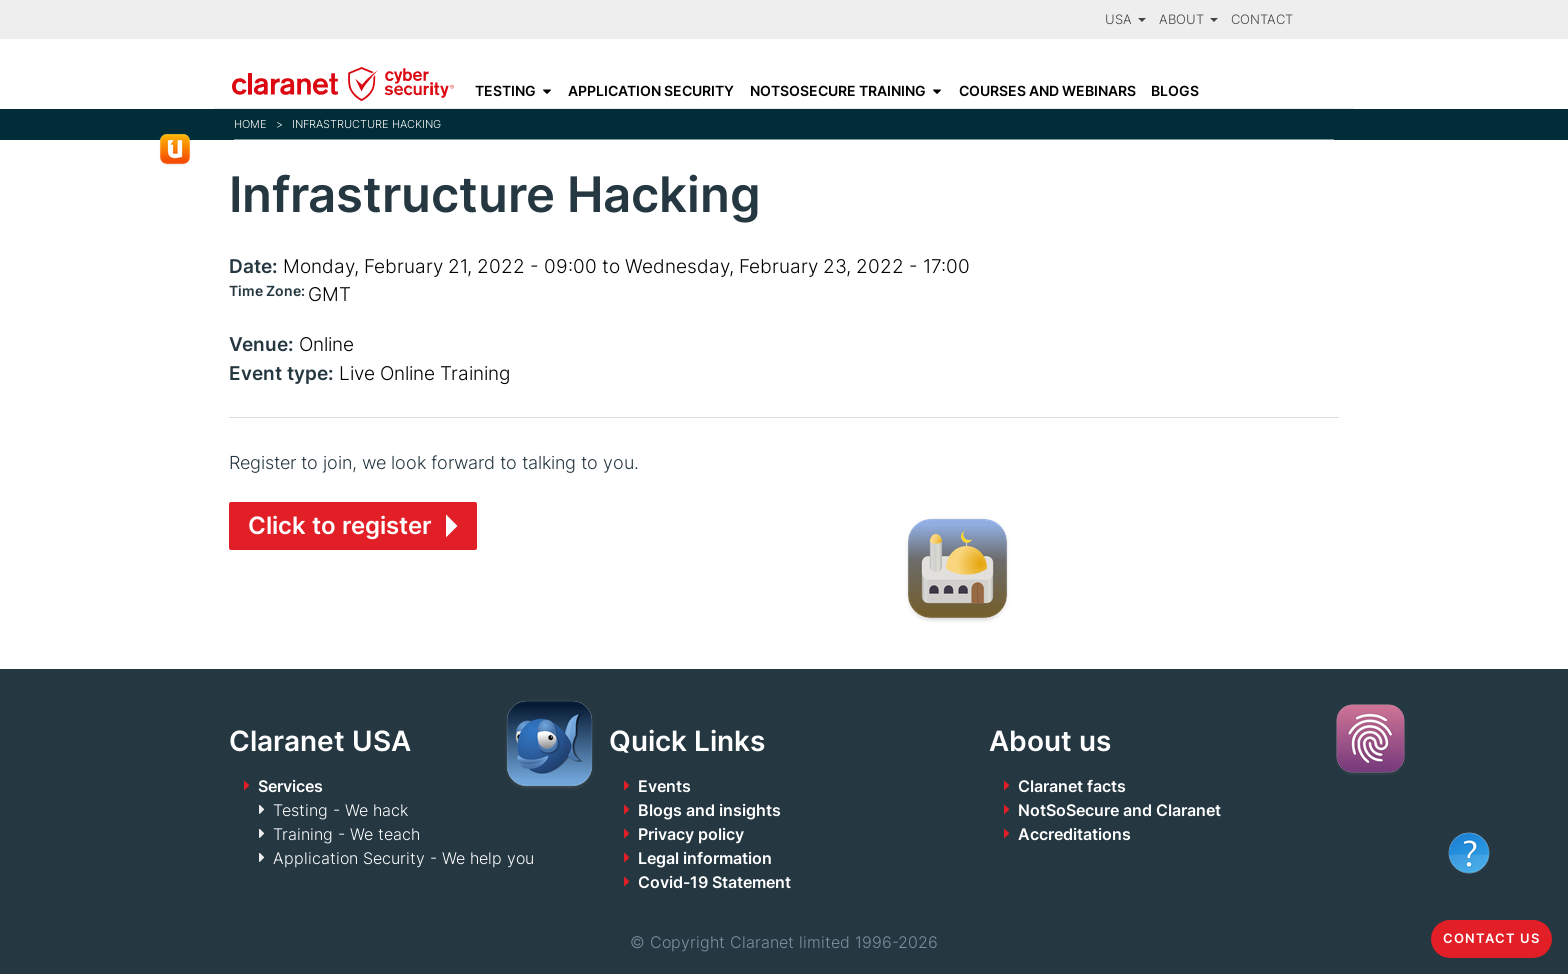 This screenshot has width=1568, height=974. I want to click on open the help or support center, so click(1469, 853).